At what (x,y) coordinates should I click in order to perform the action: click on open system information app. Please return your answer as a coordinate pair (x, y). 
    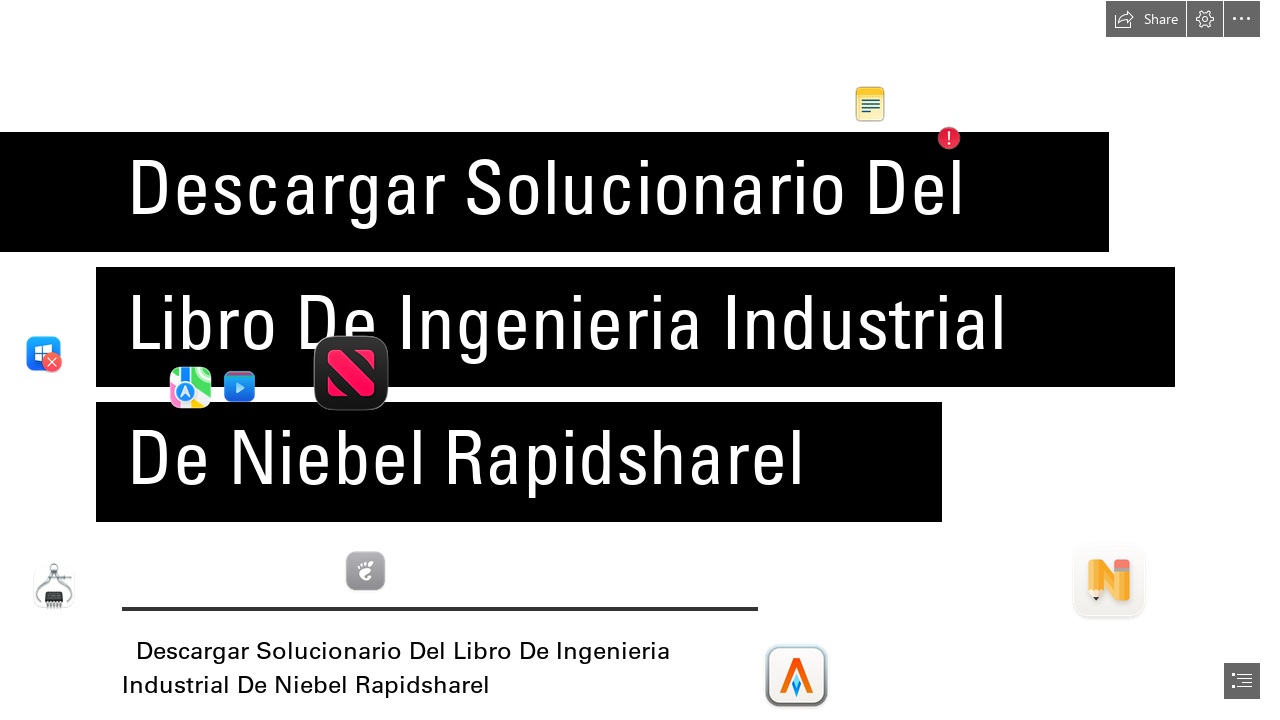
    Looking at the image, I should click on (54, 587).